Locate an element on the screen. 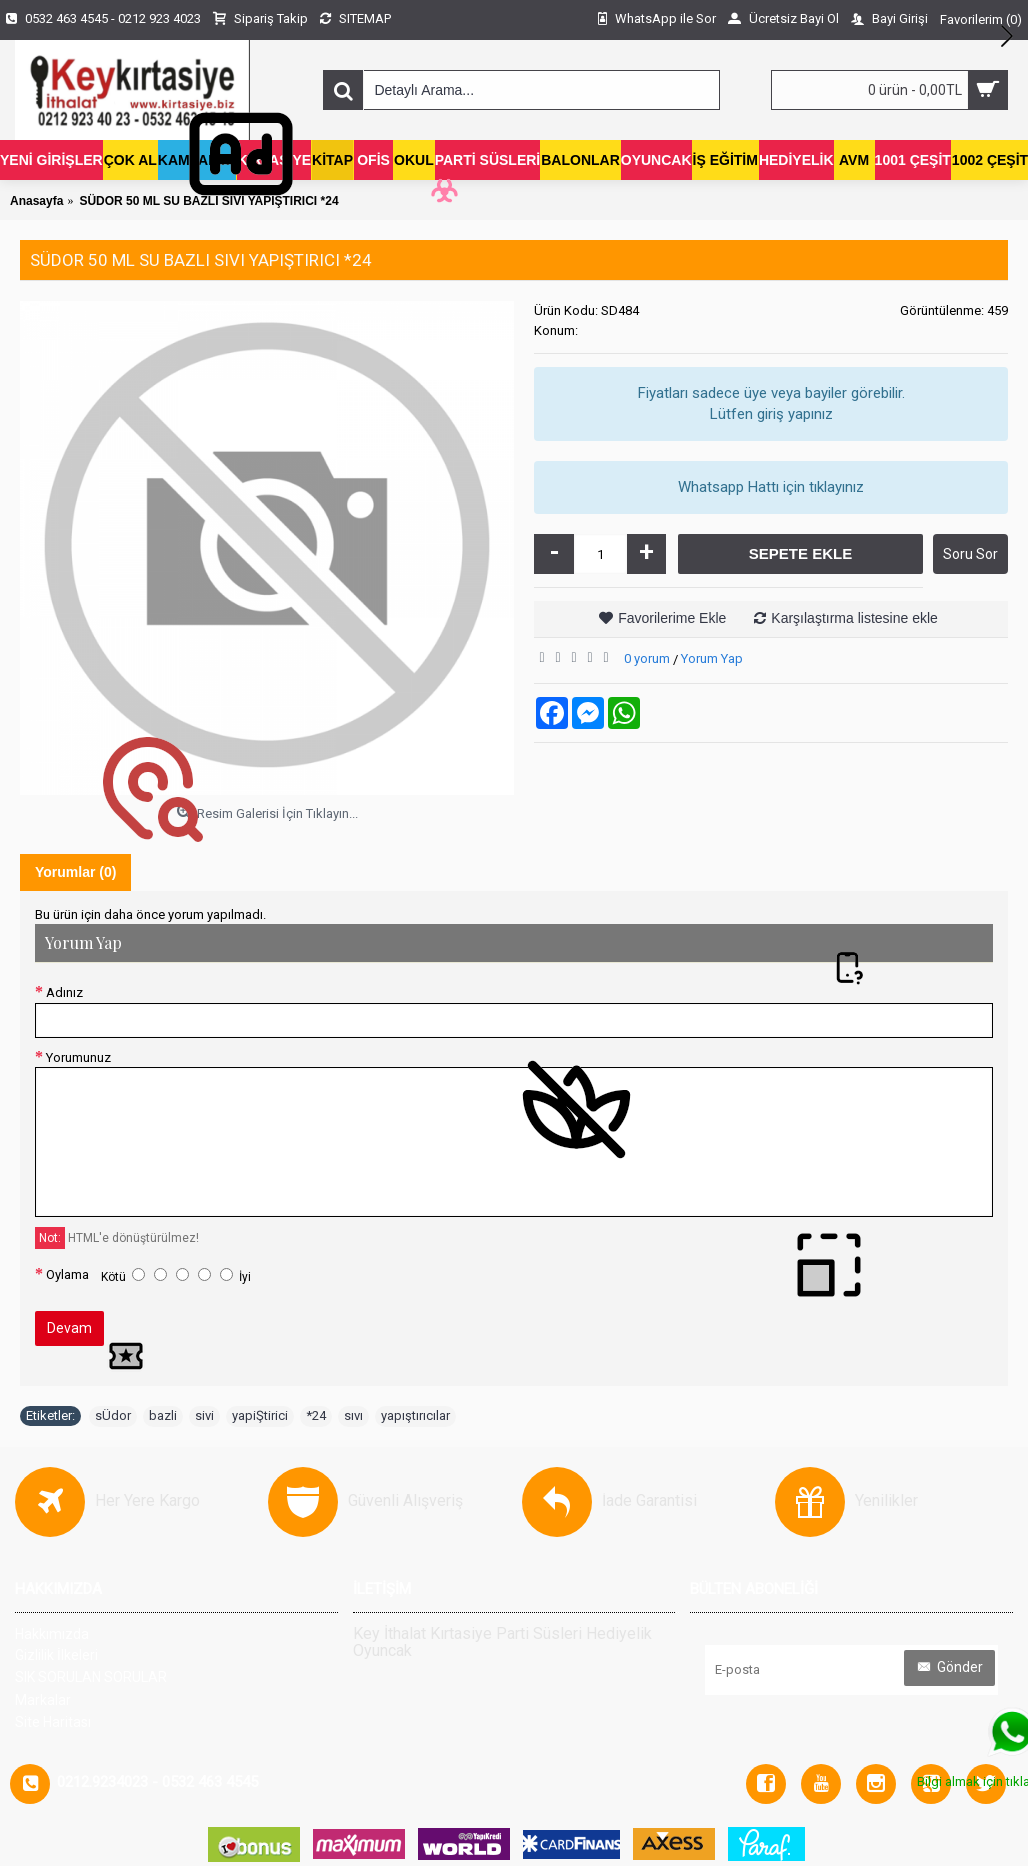 Image resolution: width=1028 pixels, height=1866 pixels. navigate to the next item or page is located at coordinates (1007, 36).